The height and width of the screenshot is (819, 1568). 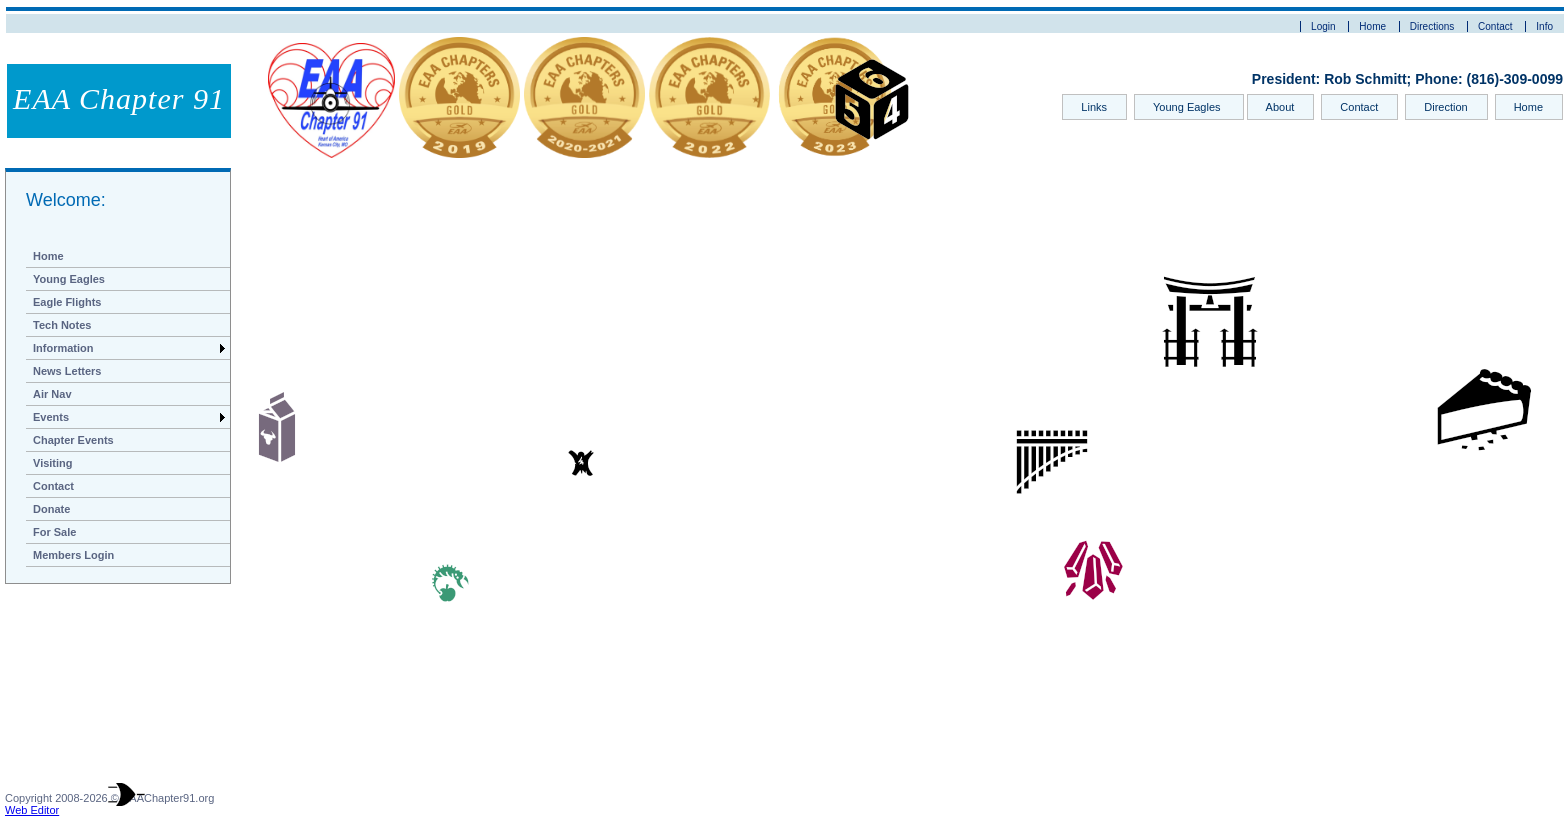 What do you see at coordinates (126, 794) in the screenshot?
I see `represents an OR logic gate in circuit design` at bounding box center [126, 794].